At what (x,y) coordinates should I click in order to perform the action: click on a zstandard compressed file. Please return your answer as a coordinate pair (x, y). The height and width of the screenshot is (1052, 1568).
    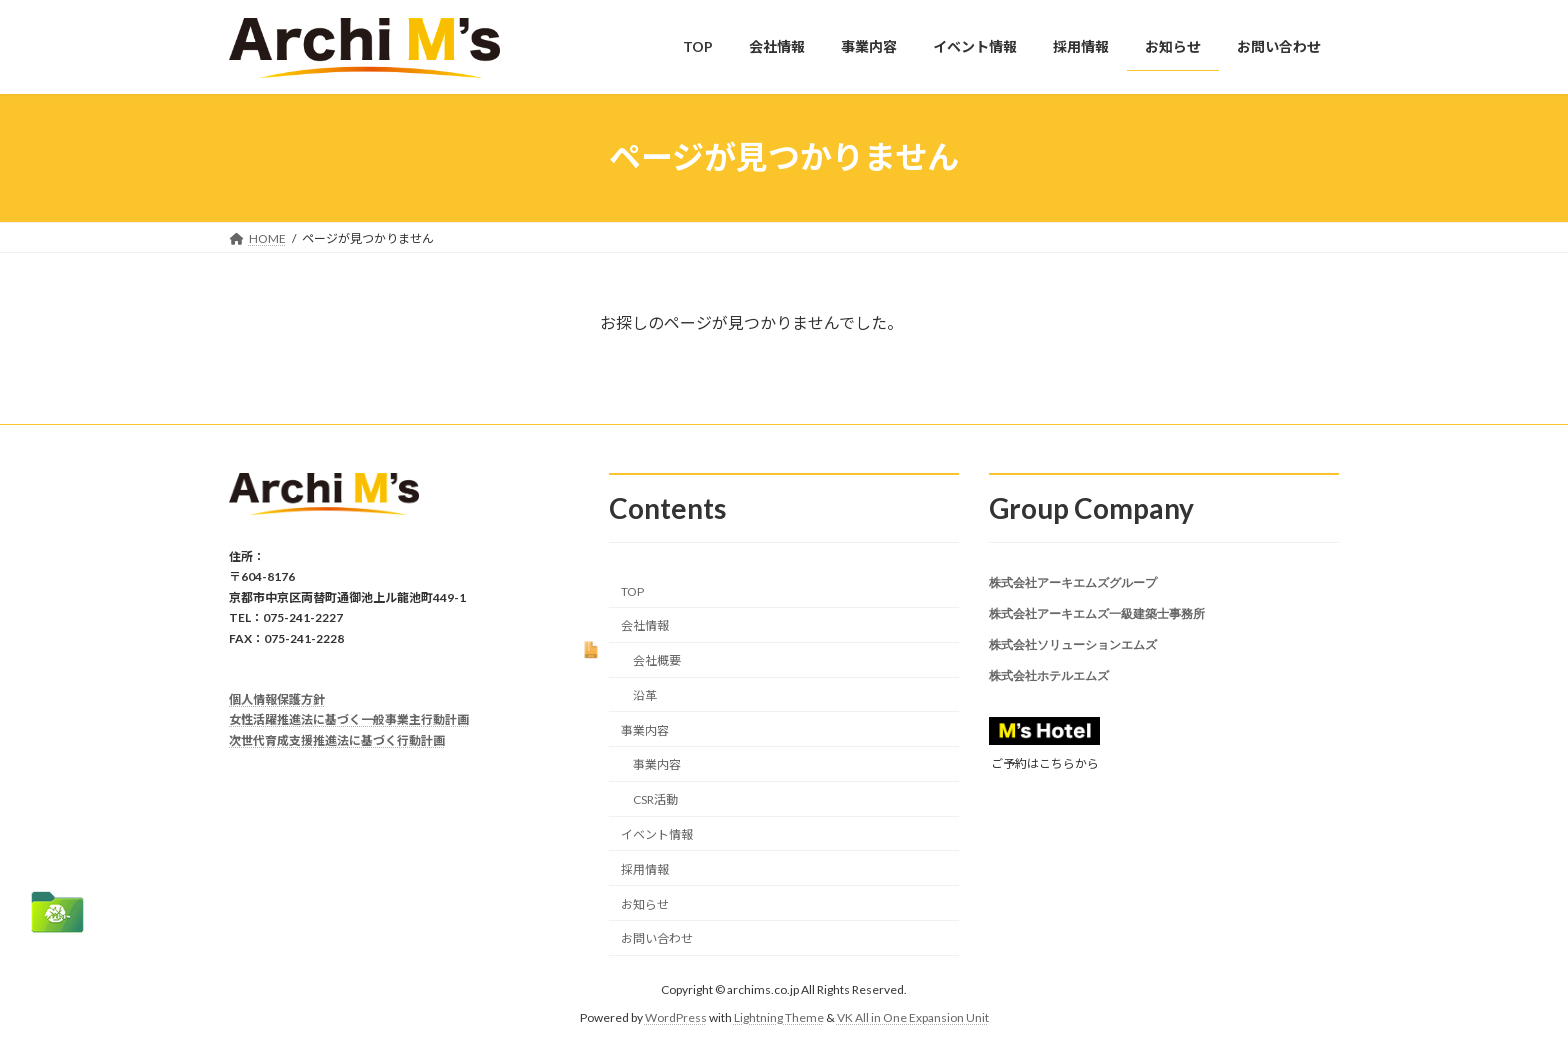
    Looking at the image, I should click on (591, 650).